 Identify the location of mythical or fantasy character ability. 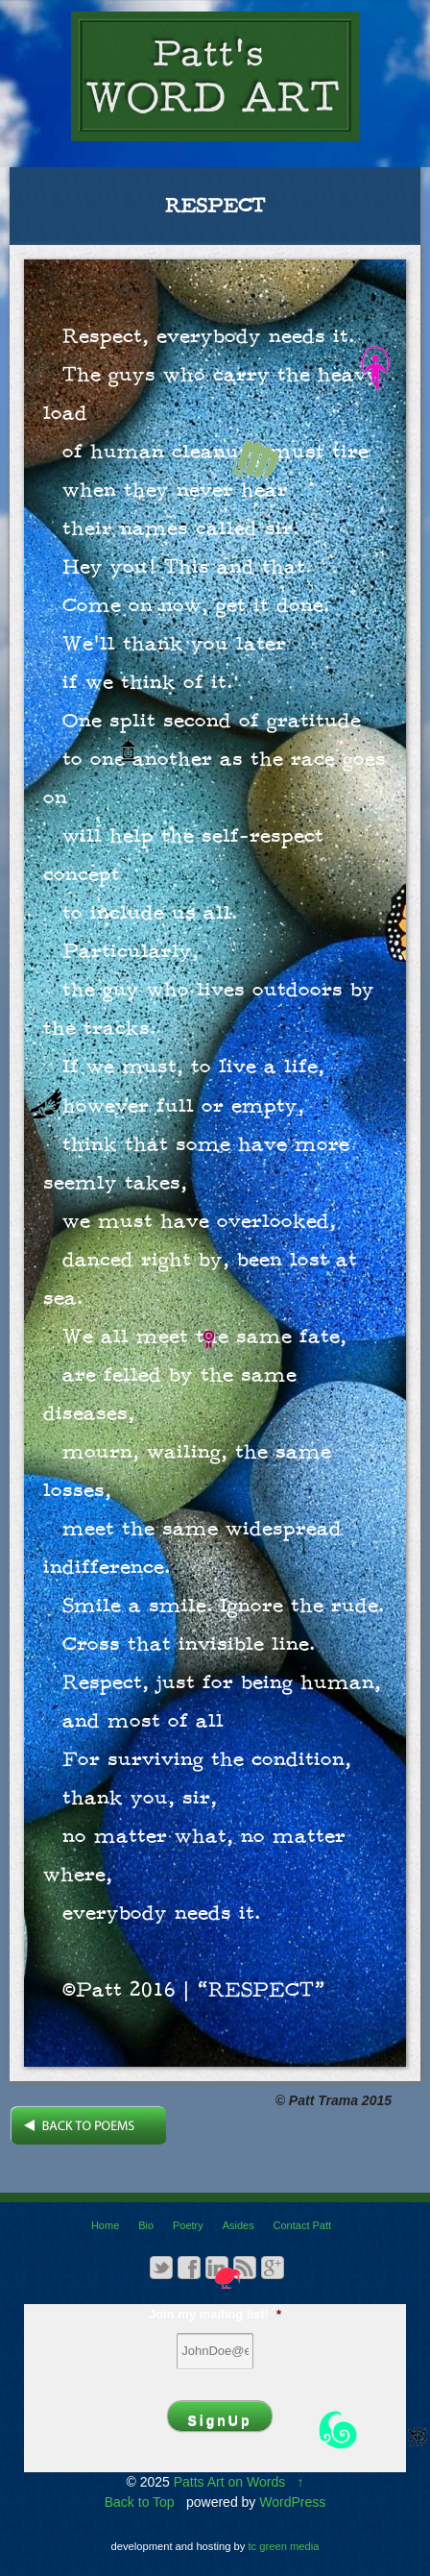
(46, 1103).